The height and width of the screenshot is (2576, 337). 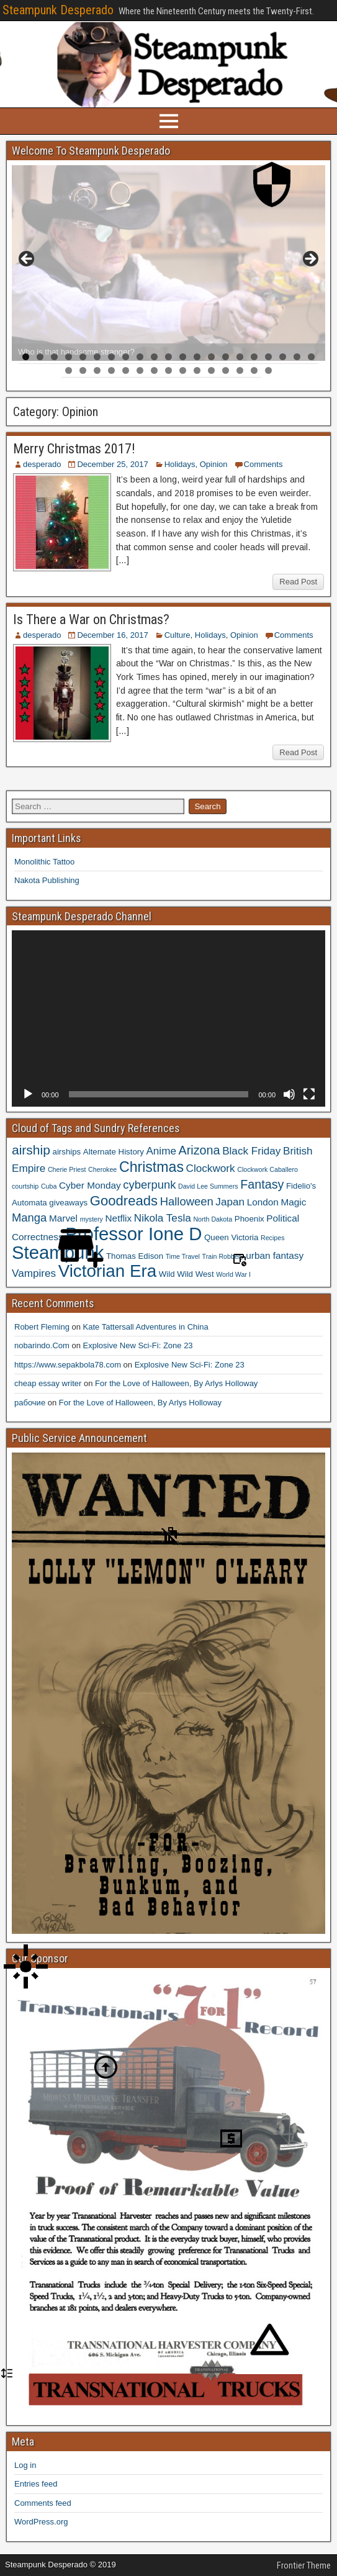 I want to click on adjust line spacing in text, so click(x=7, y=2373).